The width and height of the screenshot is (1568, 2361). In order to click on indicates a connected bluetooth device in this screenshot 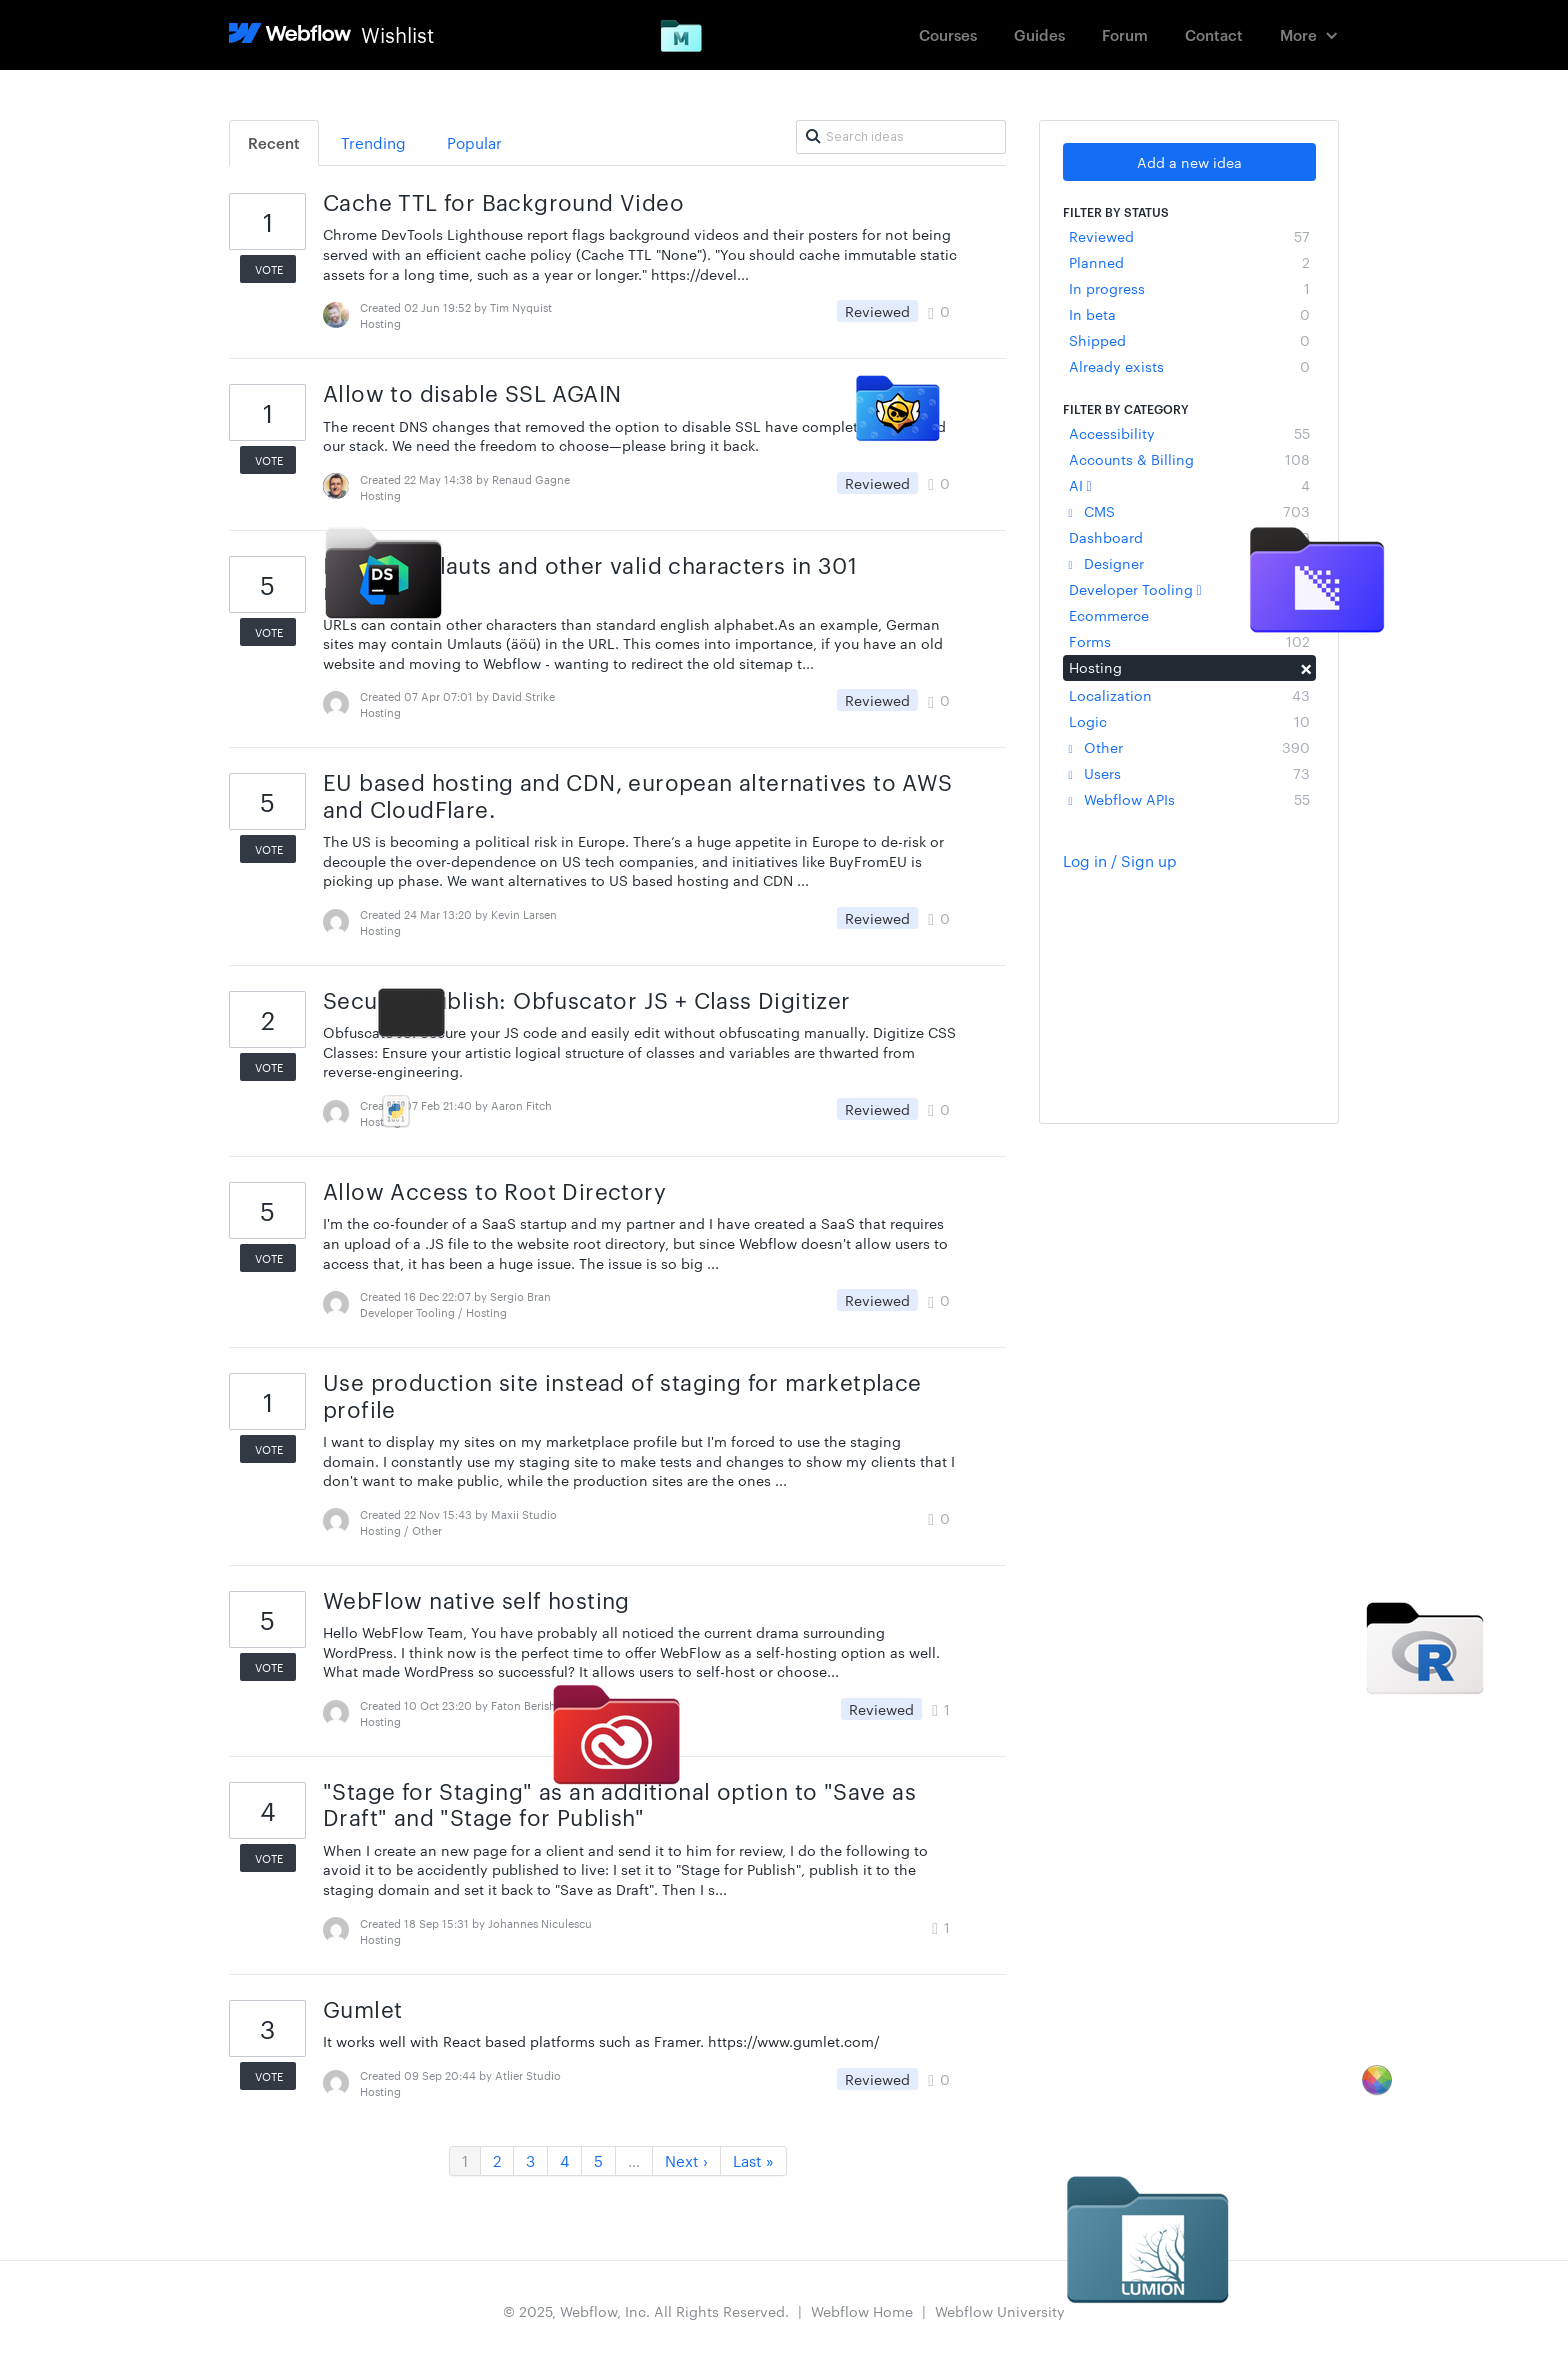, I will do `click(411, 1012)`.